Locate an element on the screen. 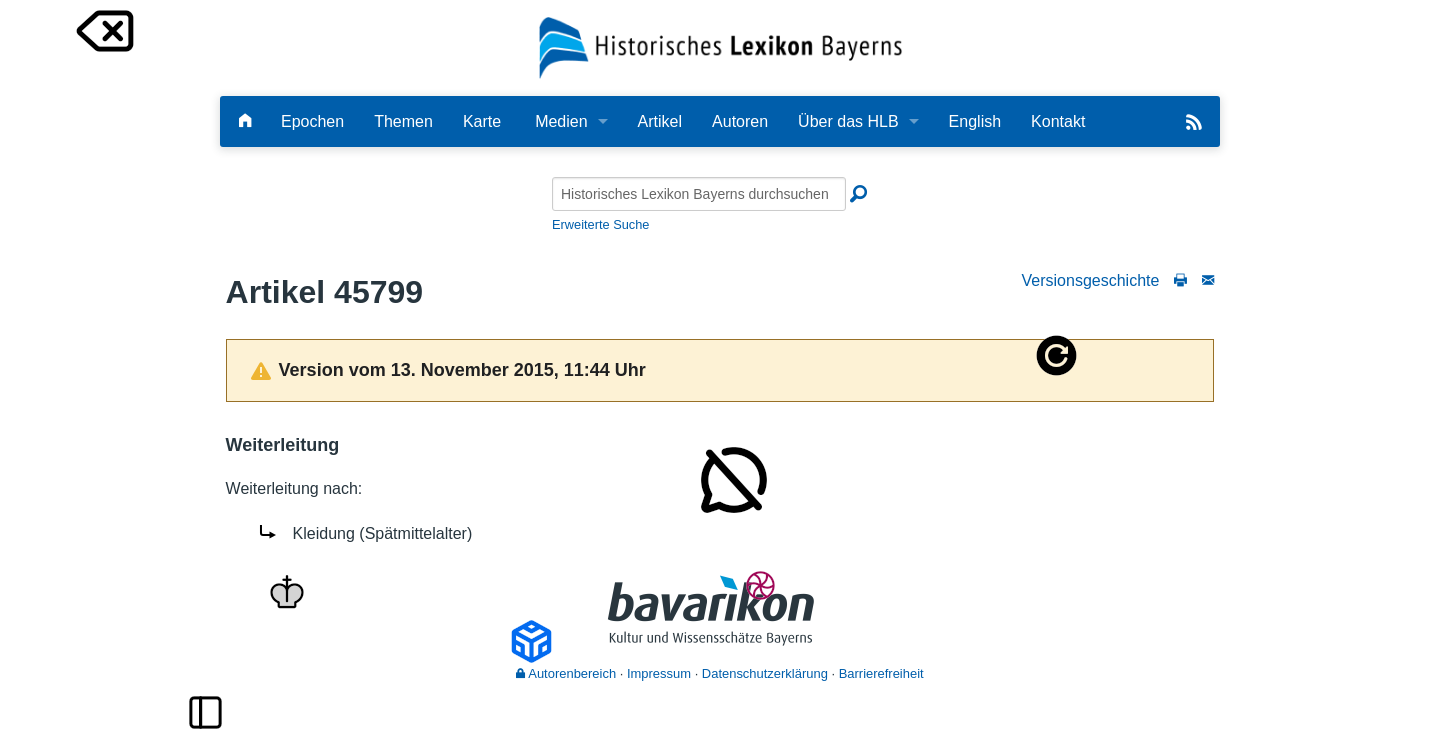  mute or disable chat notifications is located at coordinates (734, 480).